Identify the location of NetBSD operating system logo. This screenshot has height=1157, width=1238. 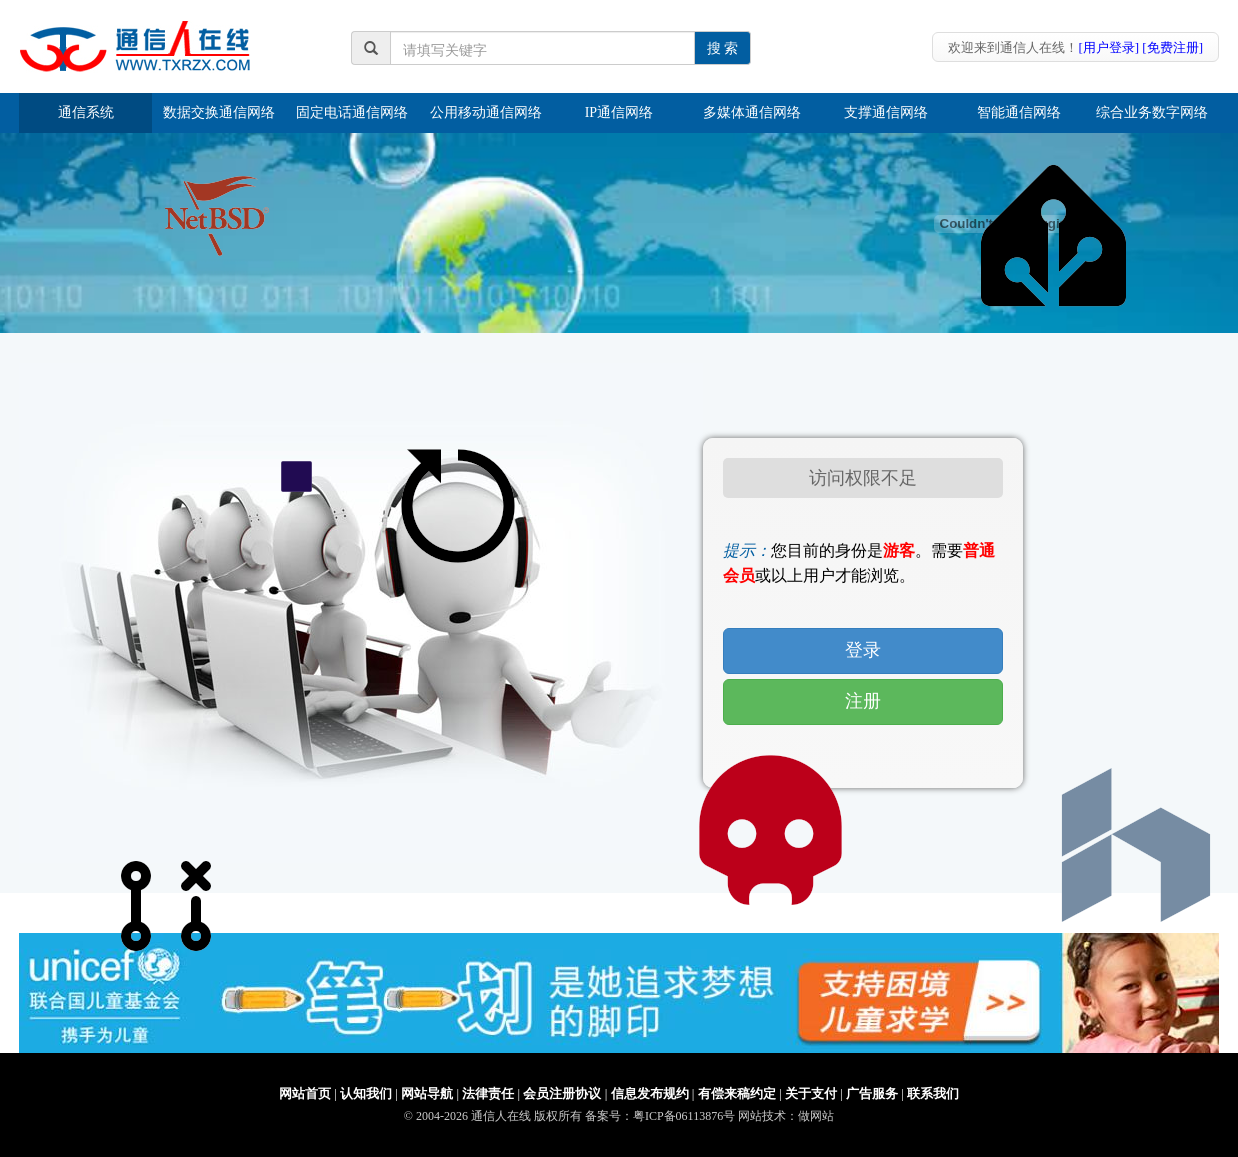
(217, 216).